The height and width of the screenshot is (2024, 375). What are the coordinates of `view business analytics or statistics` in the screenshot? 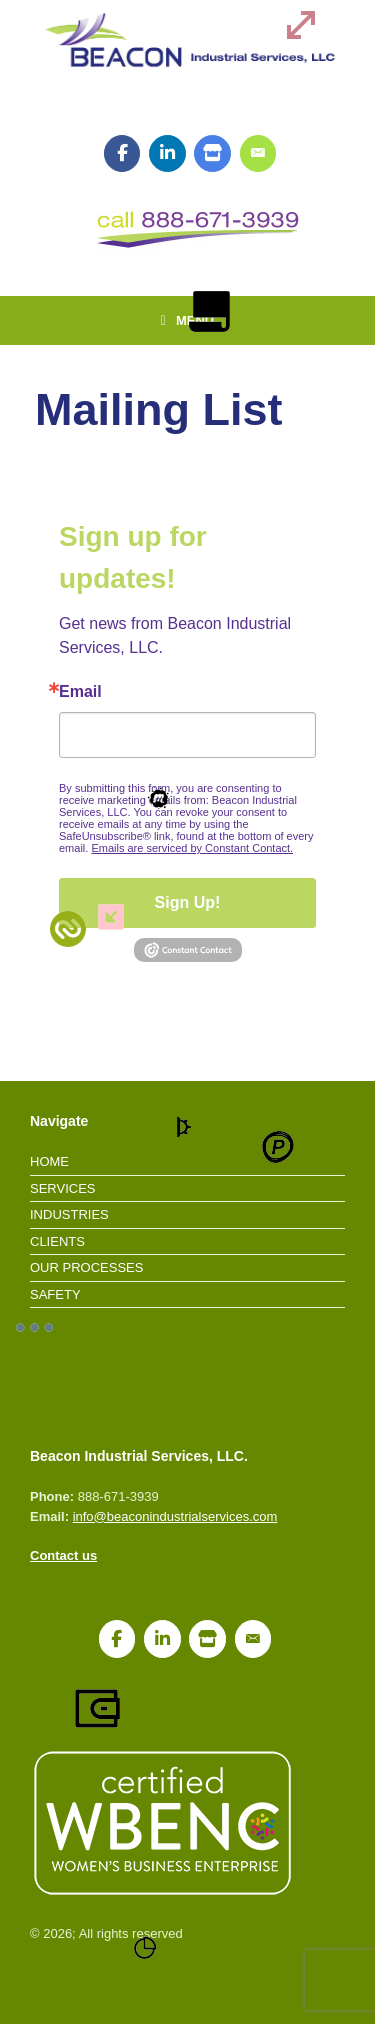 It's located at (144, 1948).